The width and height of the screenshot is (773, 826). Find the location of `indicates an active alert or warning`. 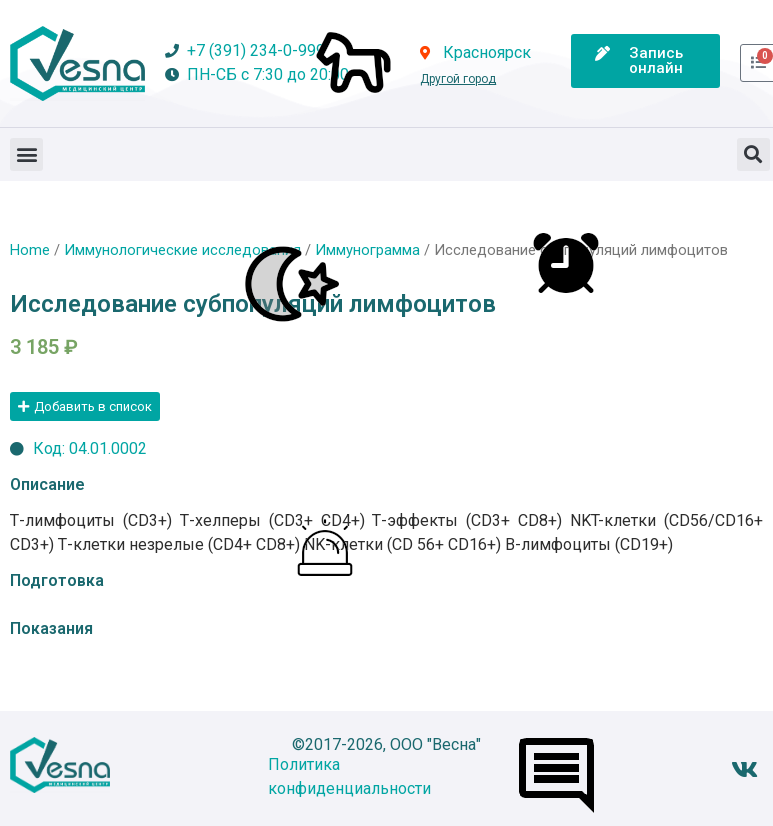

indicates an active alert or warning is located at coordinates (325, 553).